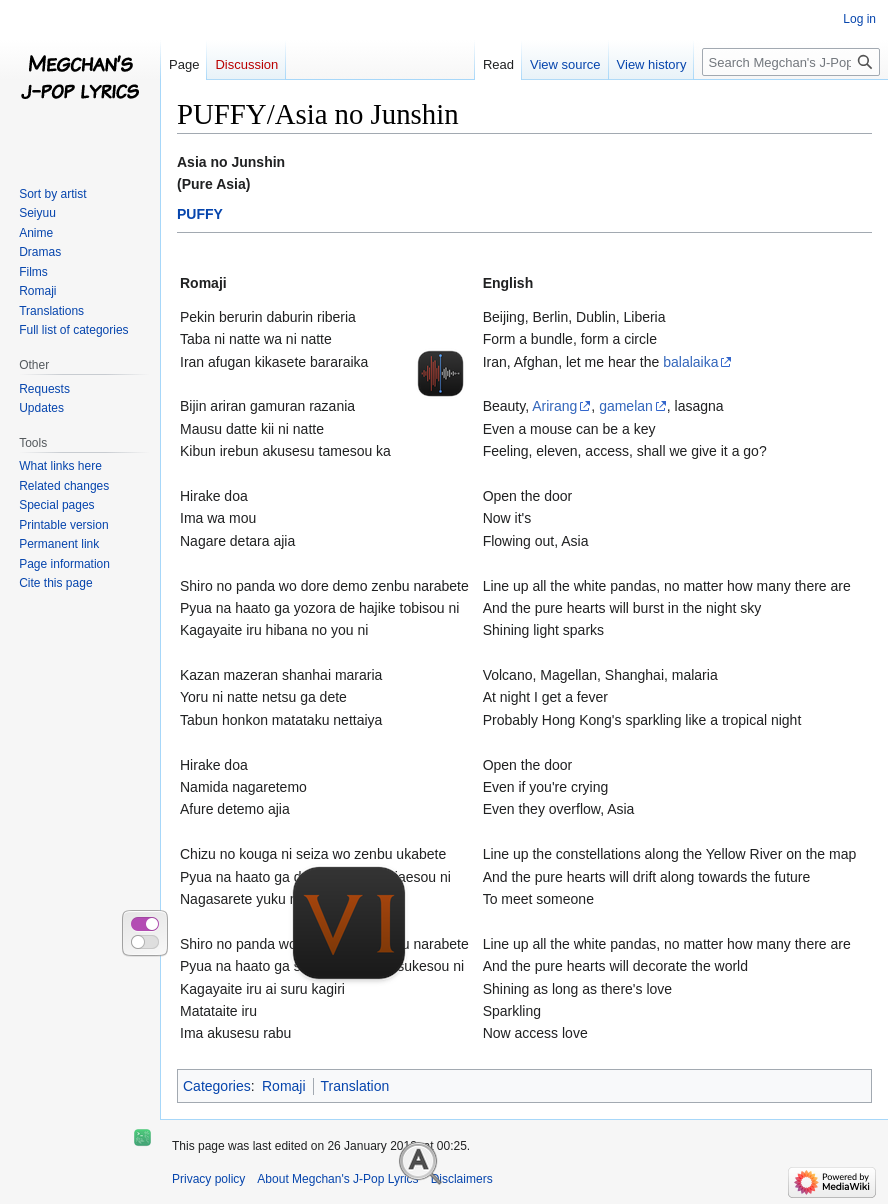 Image resolution: width=888 pixels, height=1204 pixels. I want to click on launch Civilization VI, so click(349, 923).